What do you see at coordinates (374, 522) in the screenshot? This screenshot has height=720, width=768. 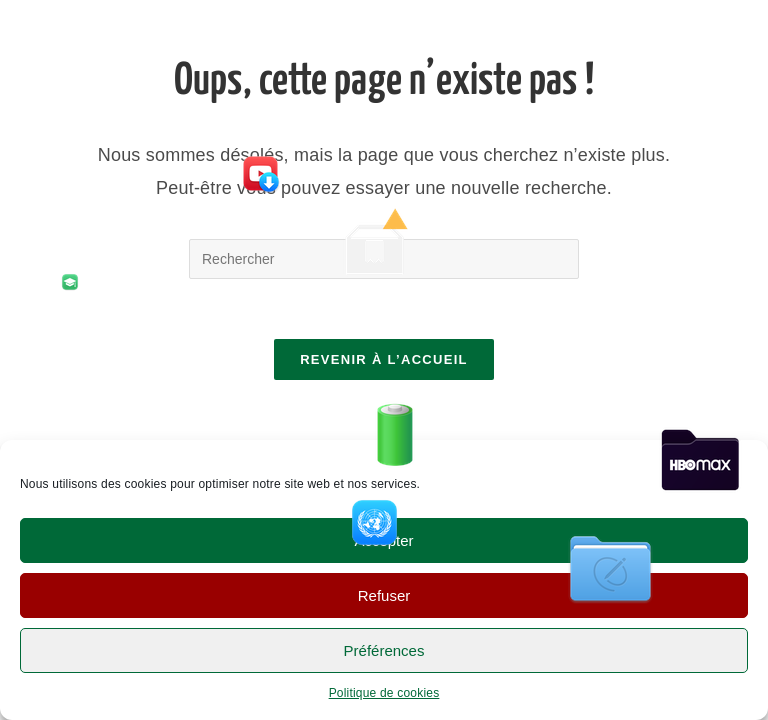 I see `open language and region settings` at bounding box center [374, 522].